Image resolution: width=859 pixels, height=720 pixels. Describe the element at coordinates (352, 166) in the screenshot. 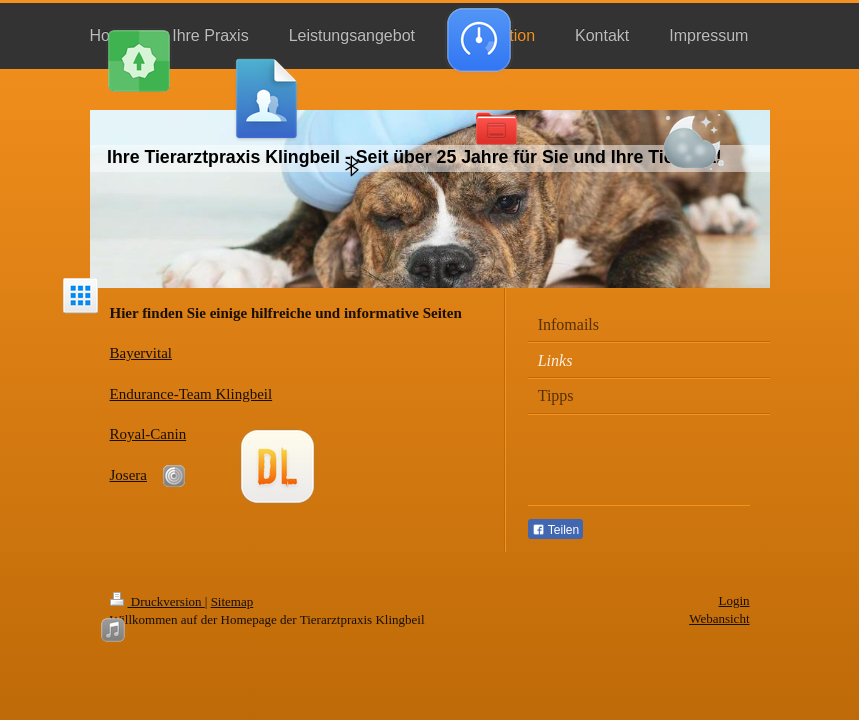

I see `toggle bluetooth connectivity on or off` at that location.